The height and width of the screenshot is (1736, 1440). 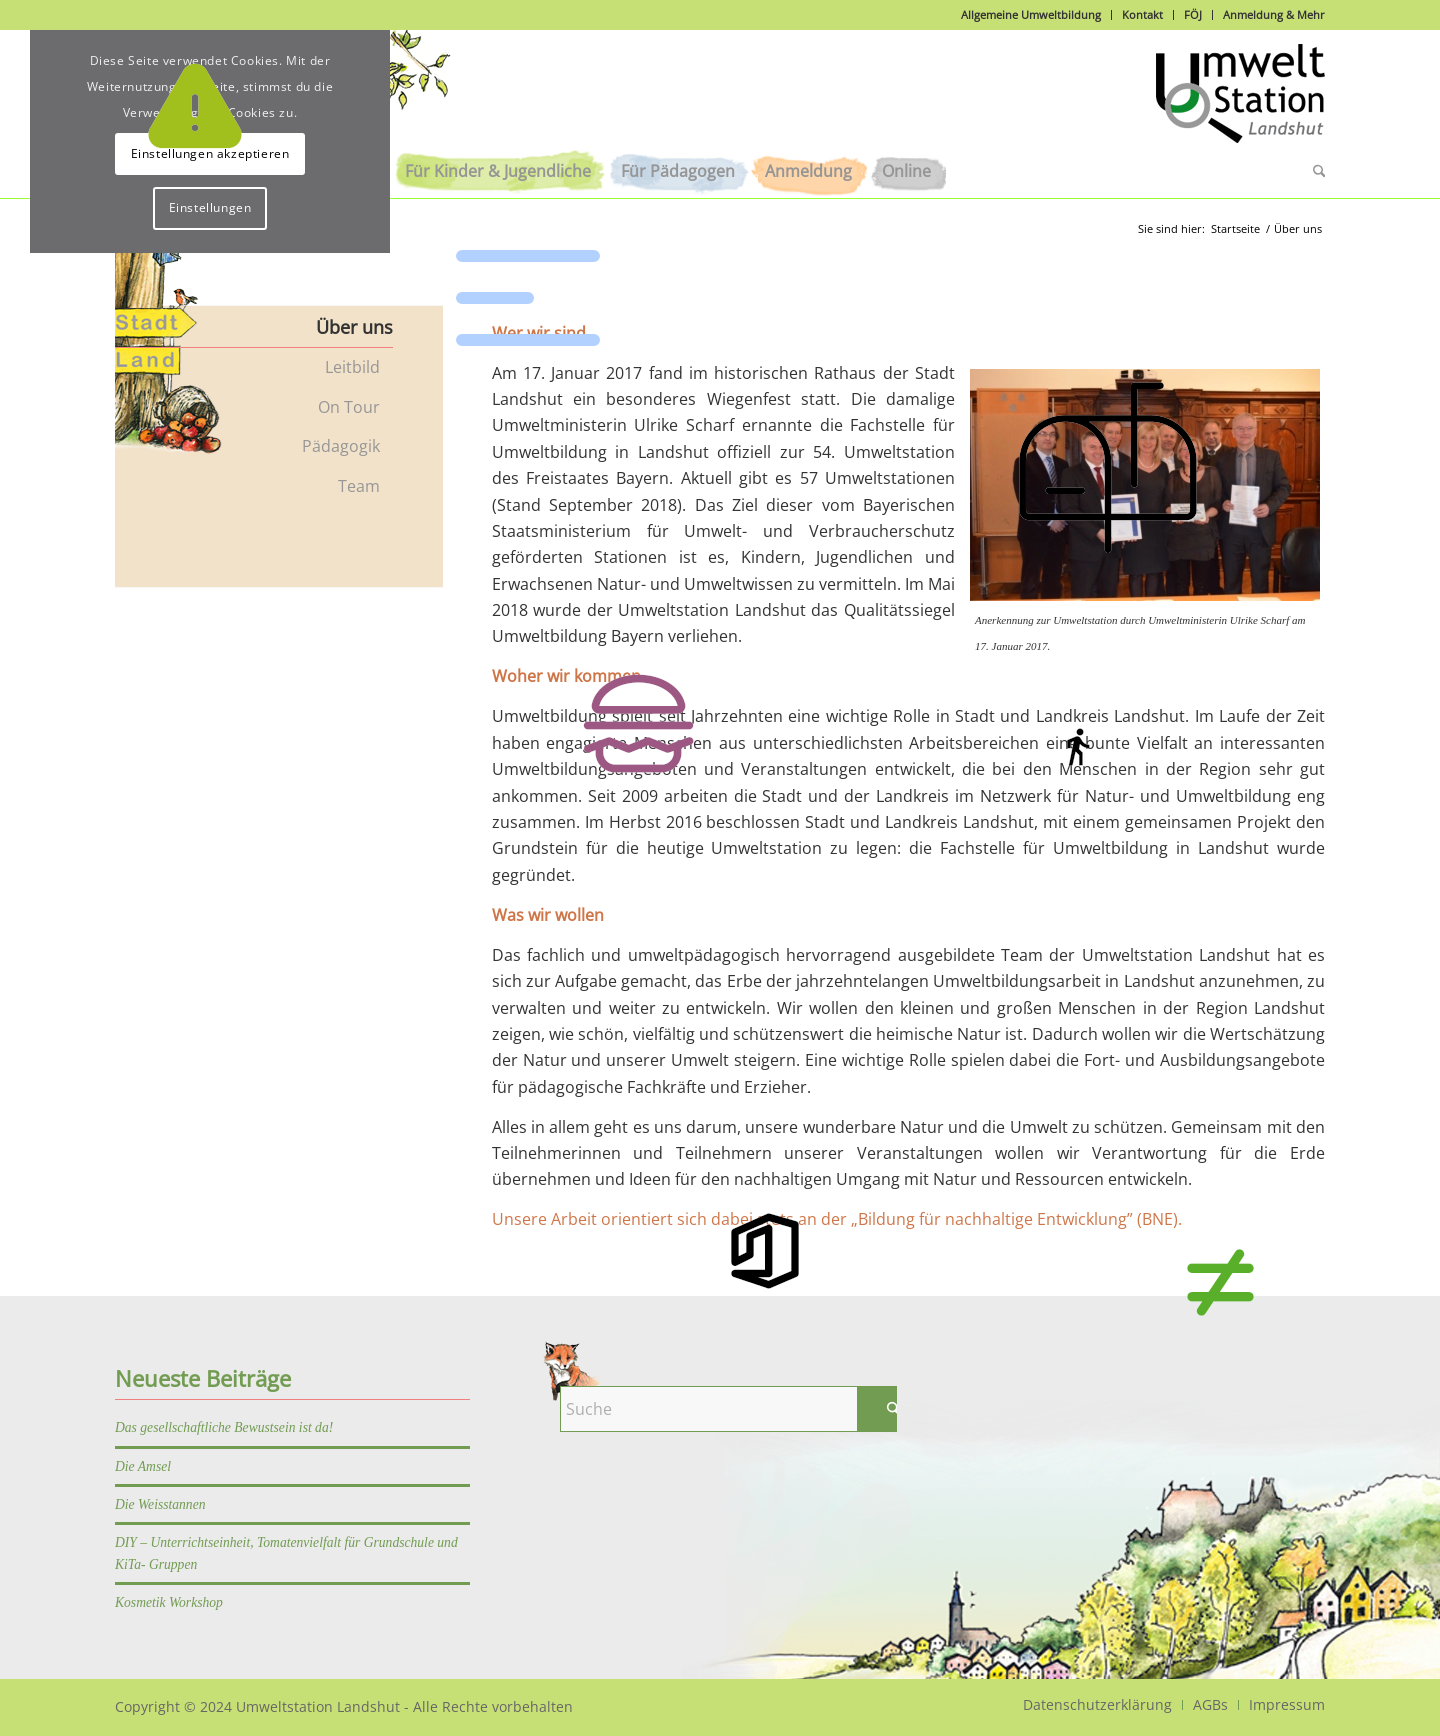 I want to click on indicates a warning or caution state, so click(x=195, y=111).